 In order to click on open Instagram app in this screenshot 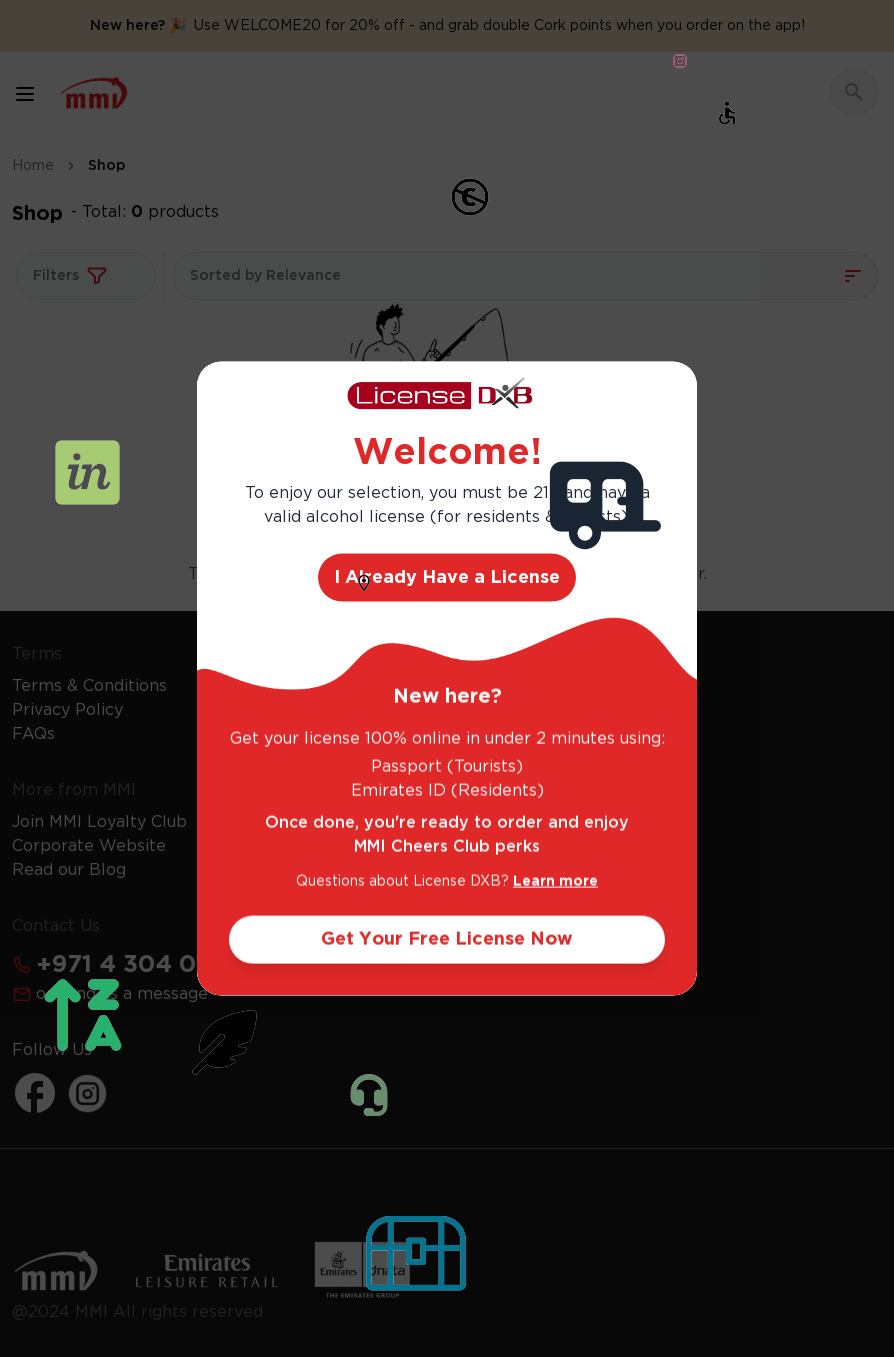, I will do `click(680, 61)`.